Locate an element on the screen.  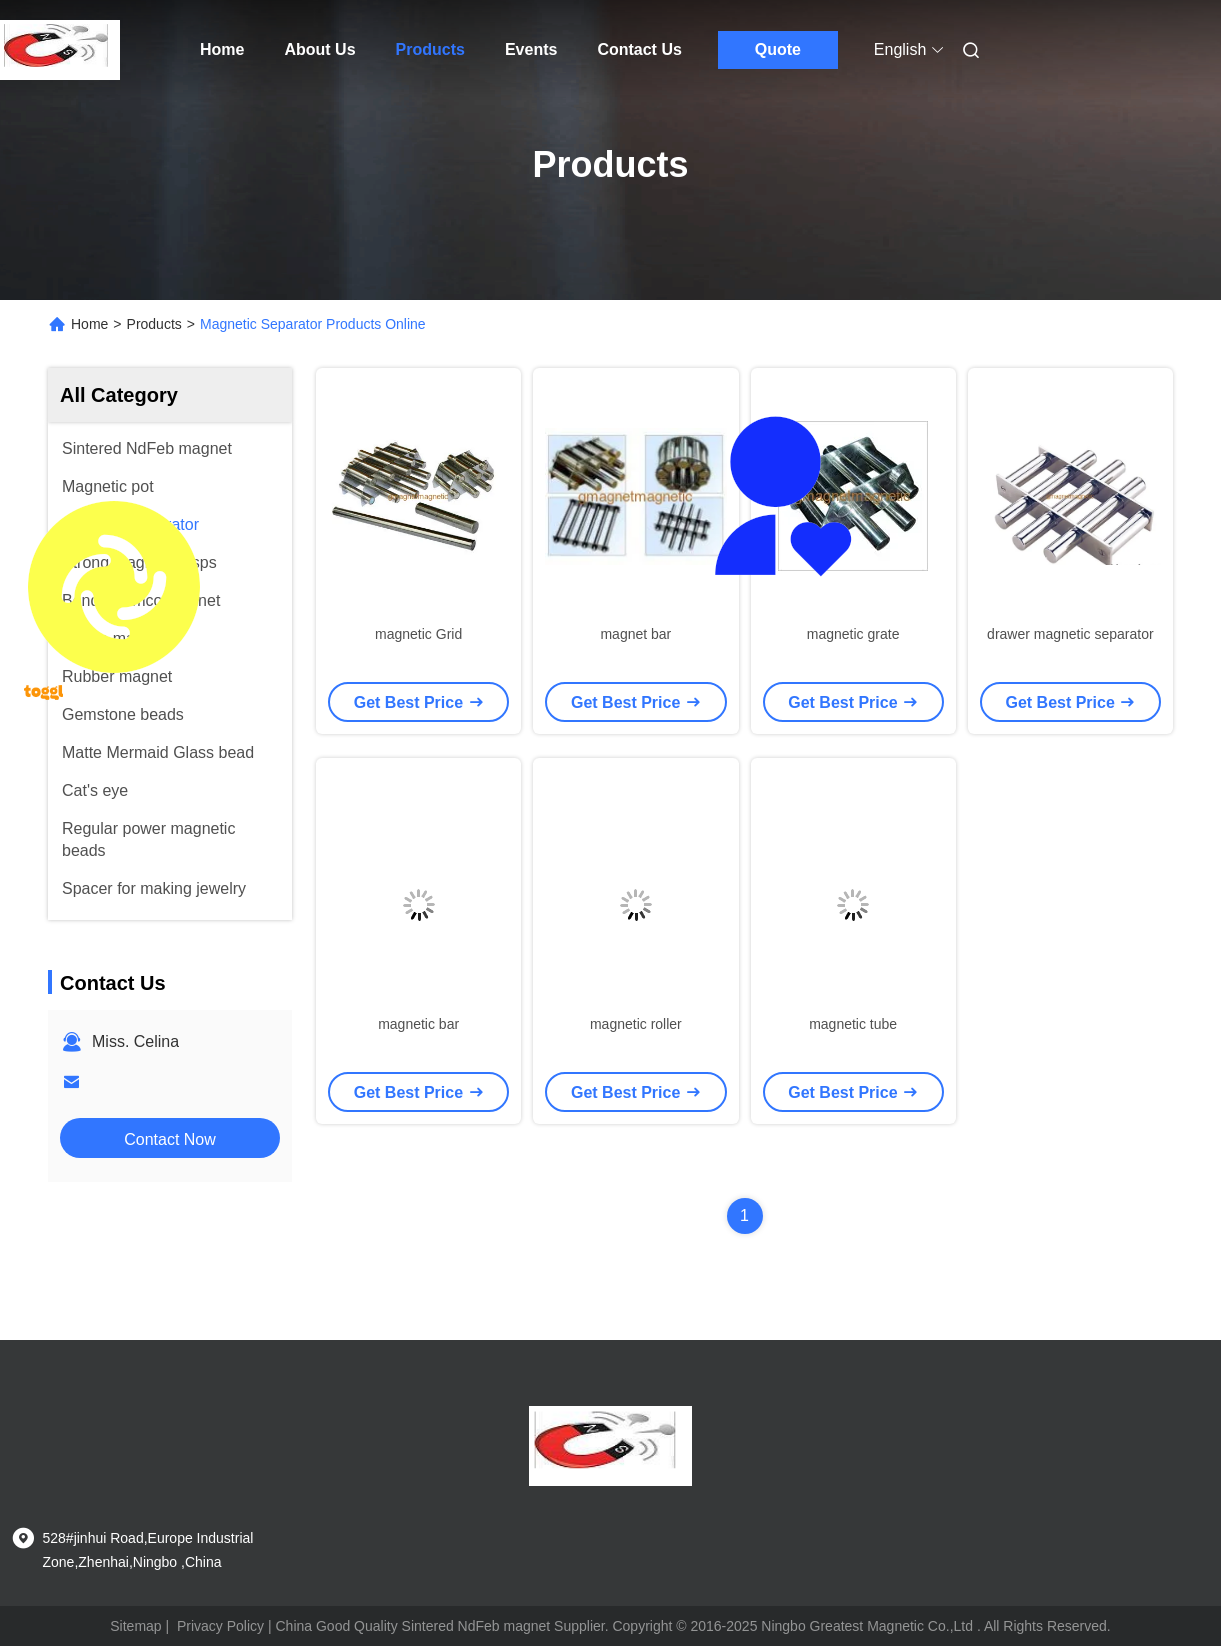
open Toggl time tracking app is located at coordinates (43, 692).